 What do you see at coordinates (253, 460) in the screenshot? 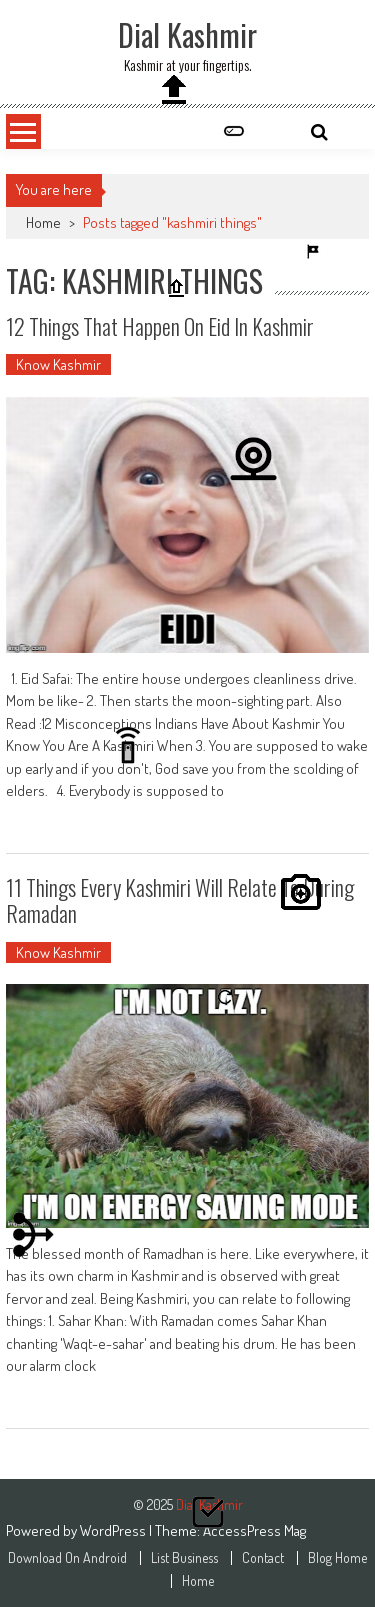
I see `enable webcam or video camera` at bounding box center [253, 460].